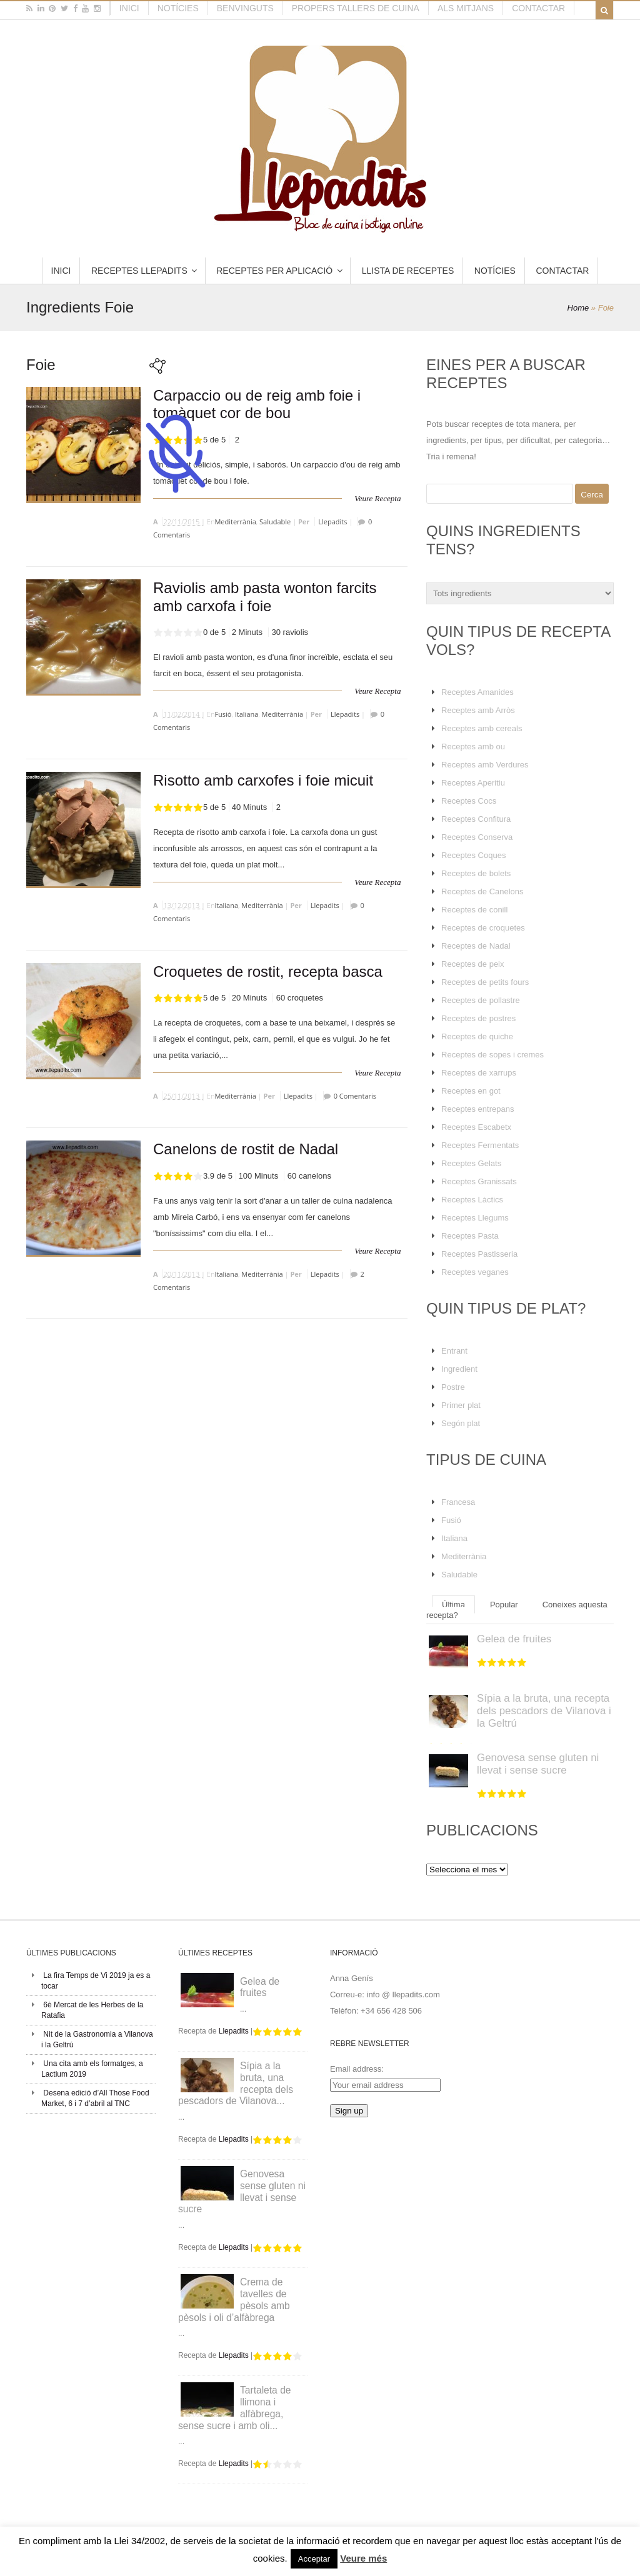 The width and height of the screenshot is (640, 2576). I want to click on access polygon or shape drawing tool, so click(158, 366).